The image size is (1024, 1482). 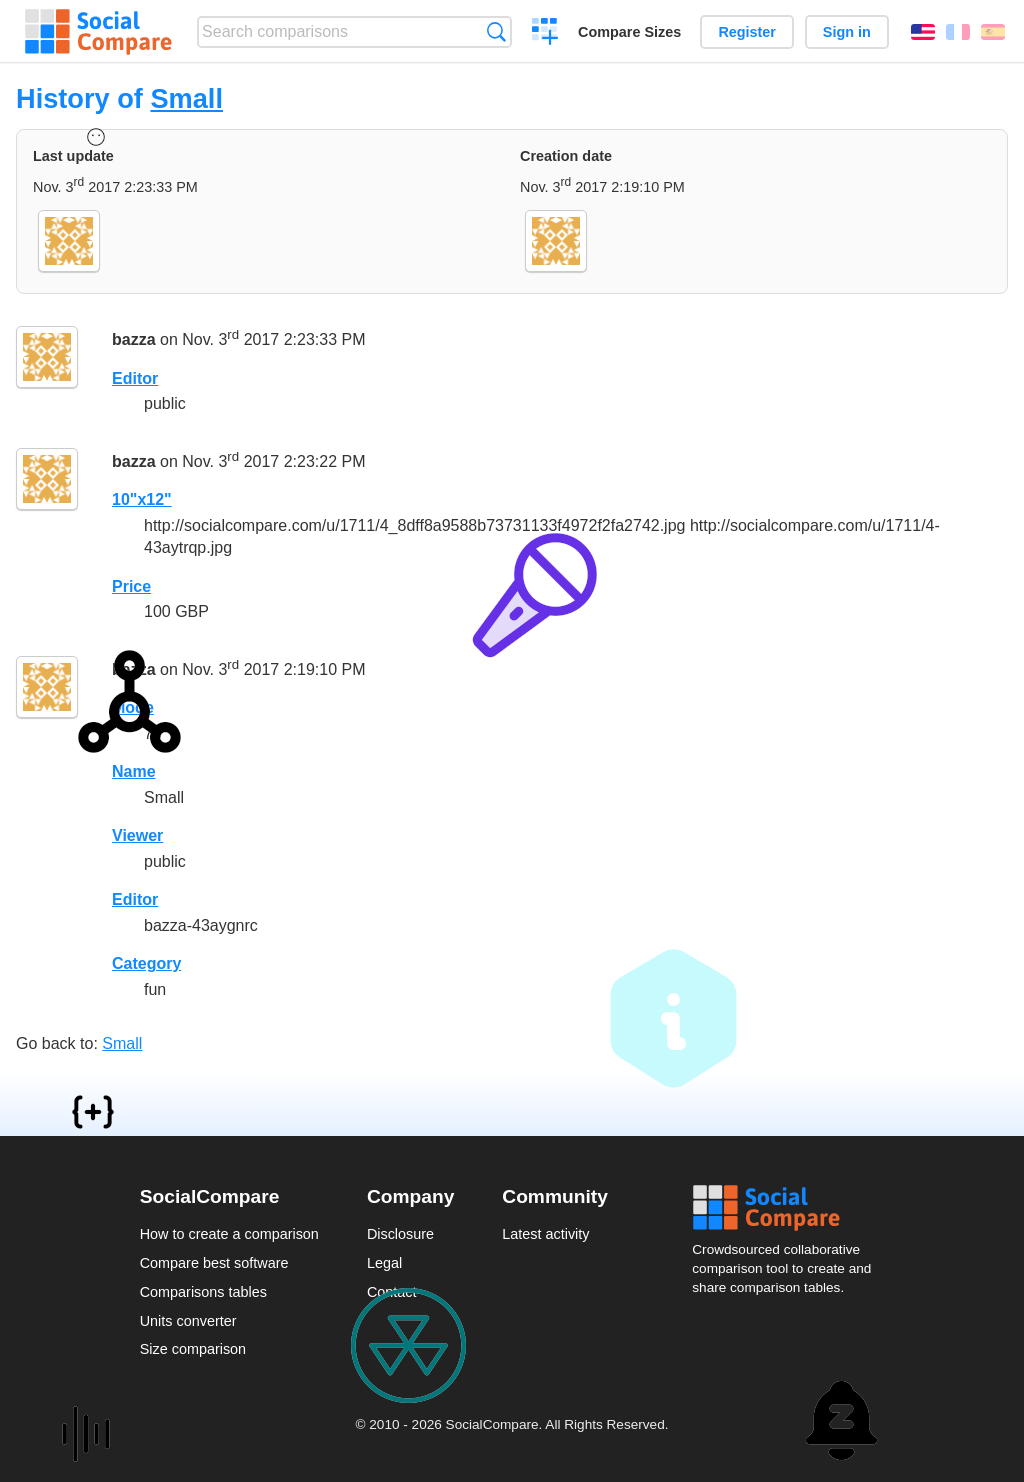 I want to click on neutral reaction or feedback option, so click(x=96, y=137).